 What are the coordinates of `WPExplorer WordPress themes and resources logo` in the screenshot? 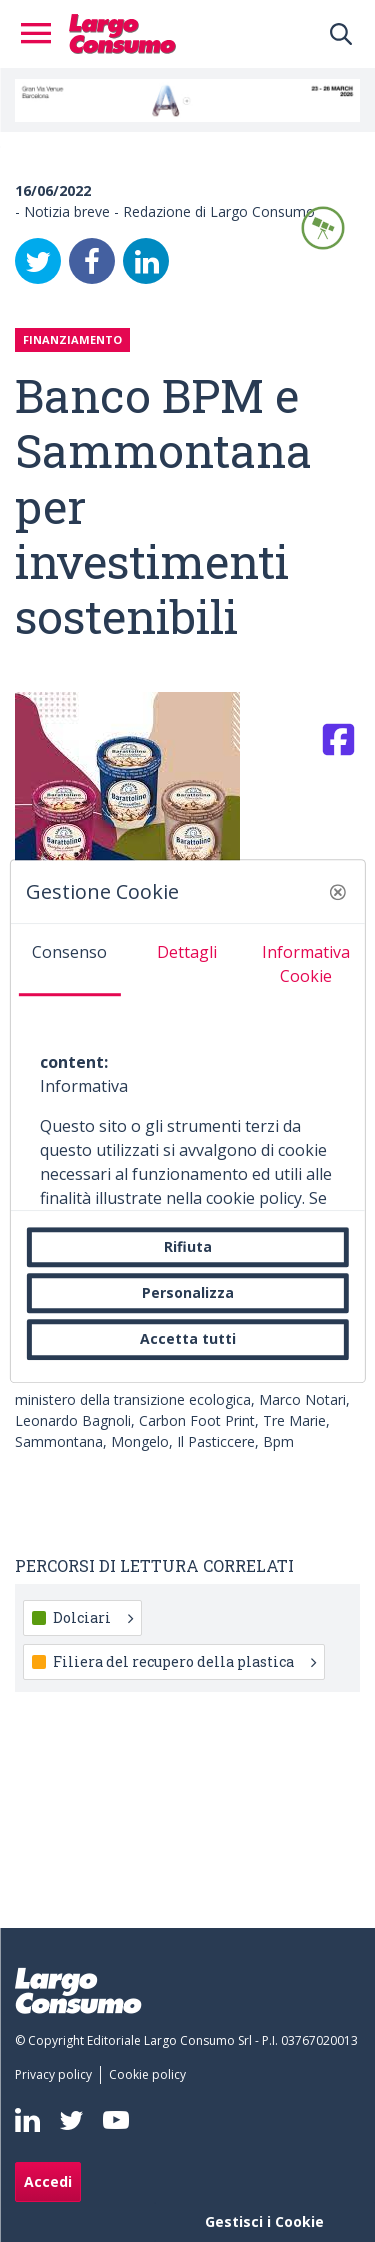 It's located at (323, 228).